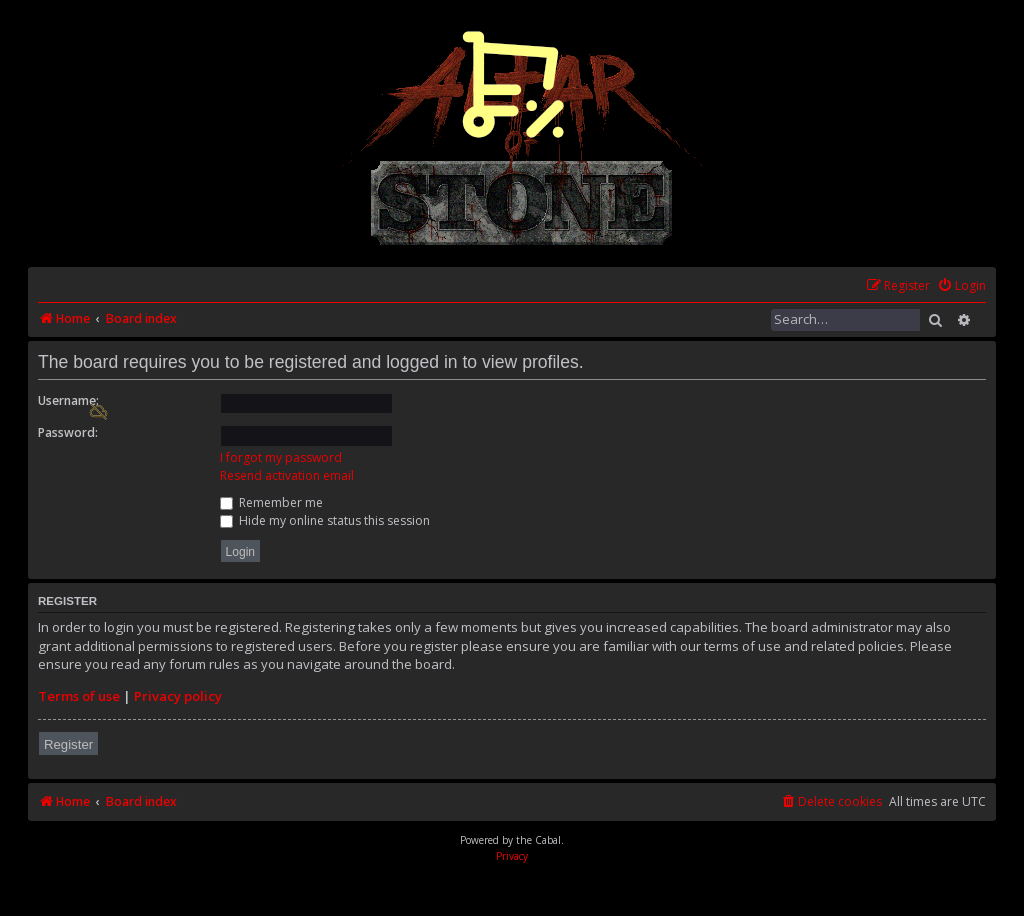 Image resolution: width=1024 pixels, height=916 pixels. I want to click on view discounted items in your cart, so click(510, 84).